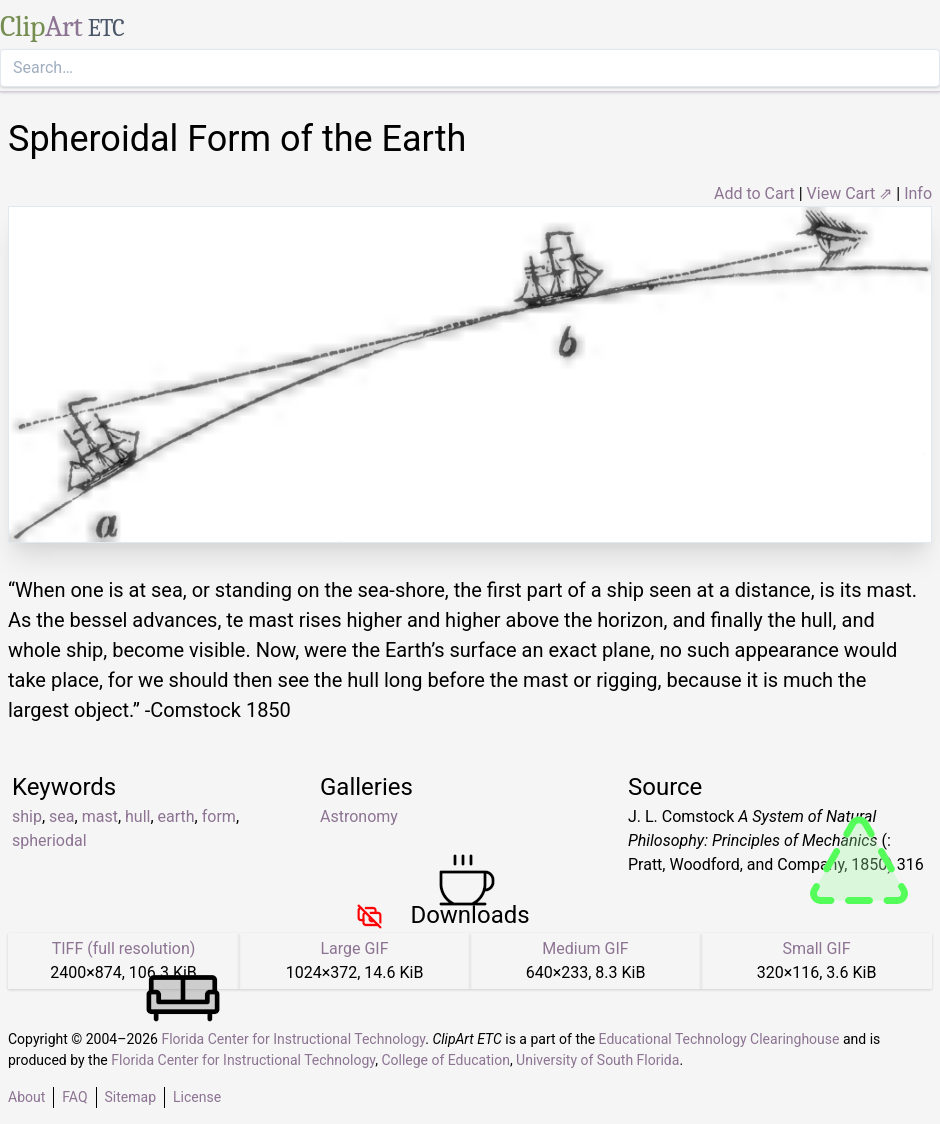 The height and width of the screenshot is (1124, 940). Describe the element at coordinates (183, 997) in the screenshot. I see `browse furniture or home decor items` at that location.